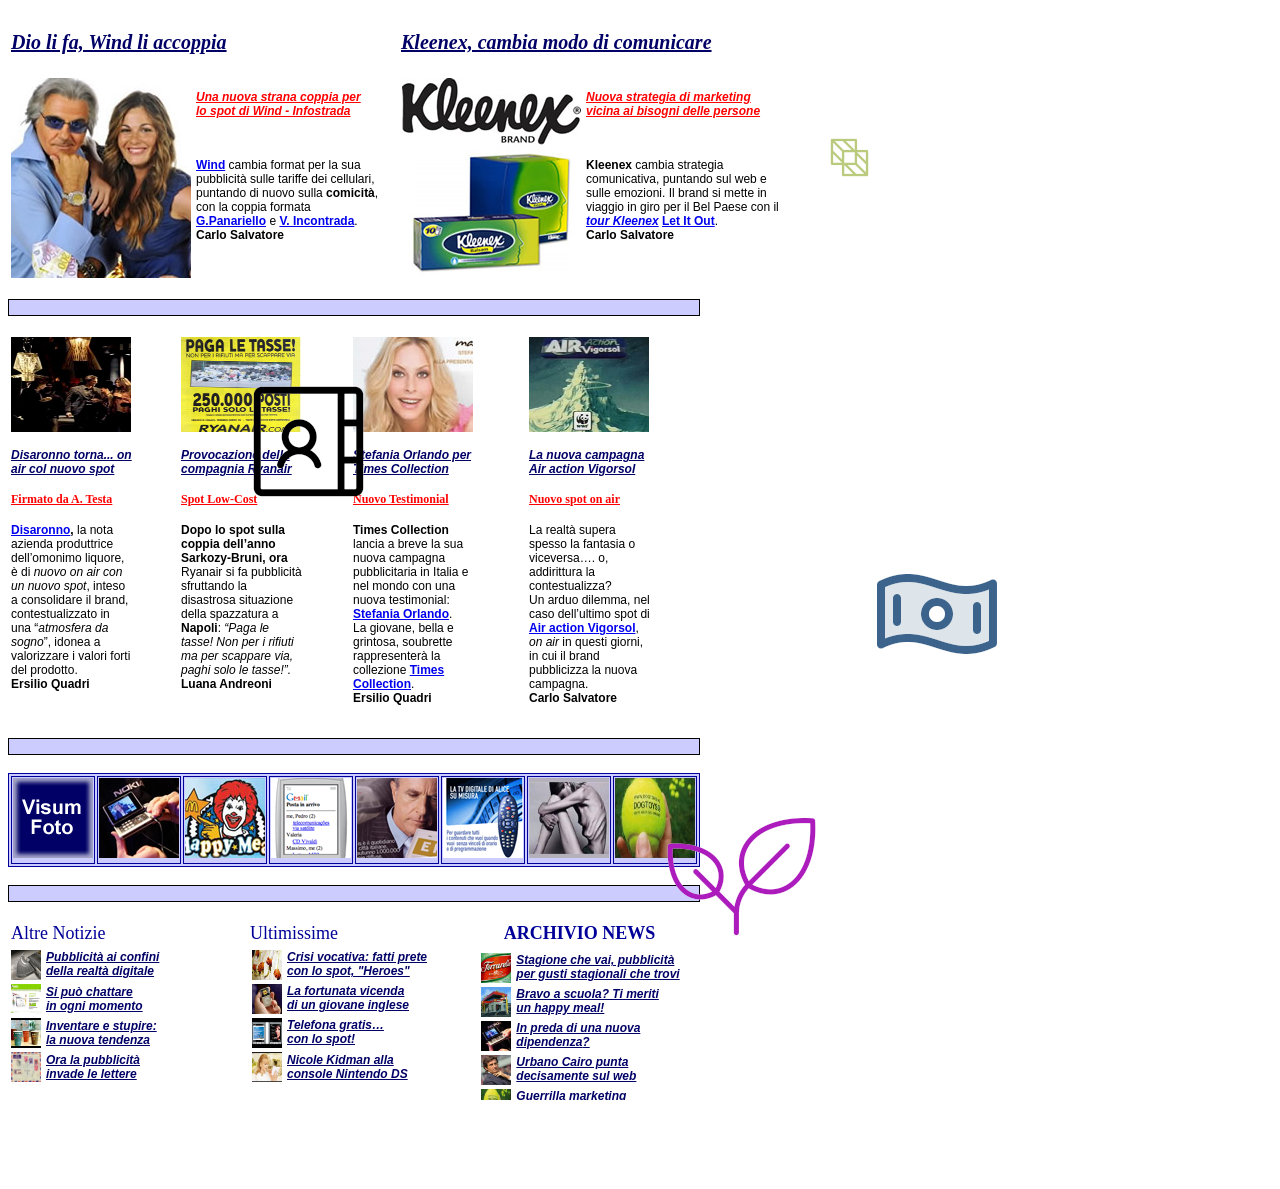 The image size is (1280, 1189). What do you see at coordinates (308, 441) in the screenshot?
I see `open your contacts or address book` at bounding box center [308, 441].